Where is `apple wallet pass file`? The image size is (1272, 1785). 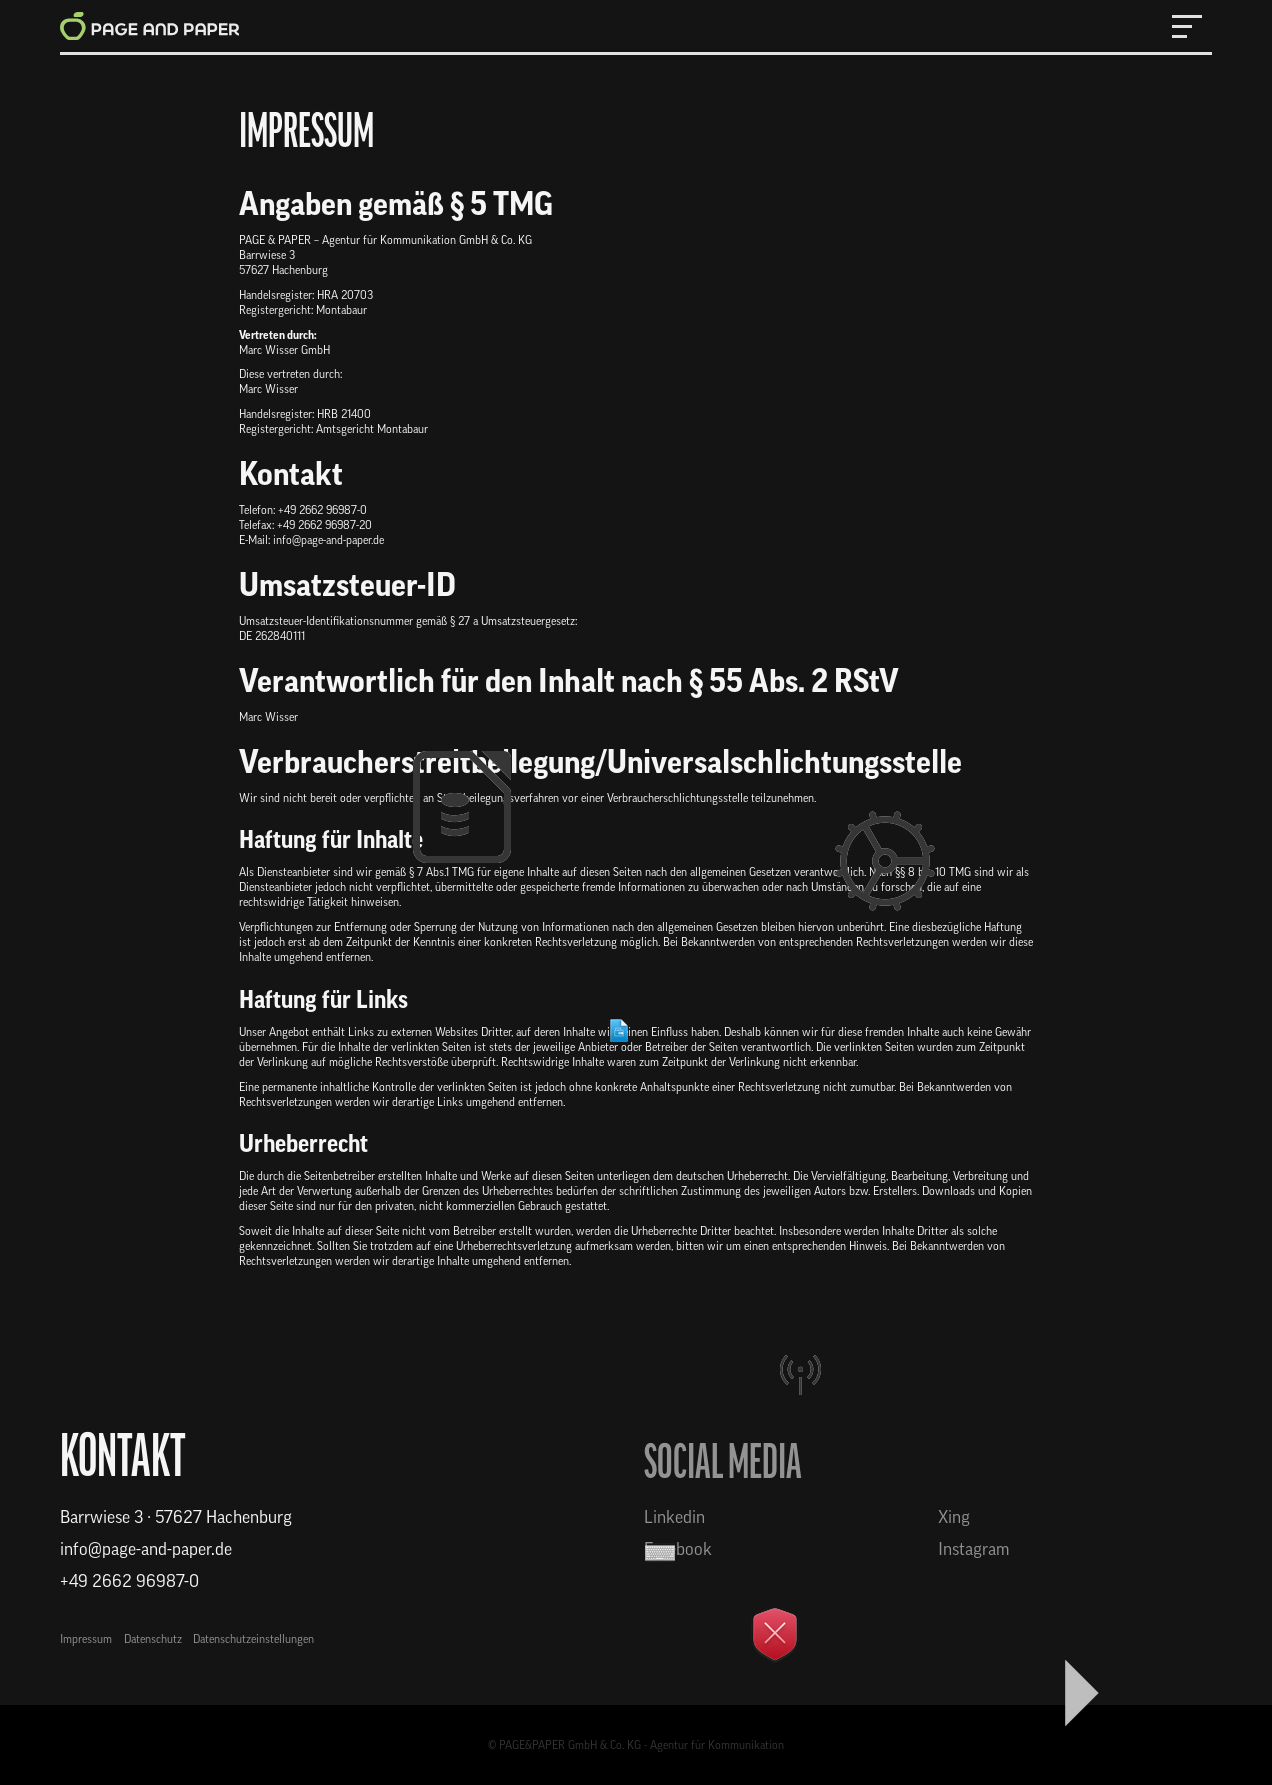 apple wallet pass file is located at coordinates (619, 1031).